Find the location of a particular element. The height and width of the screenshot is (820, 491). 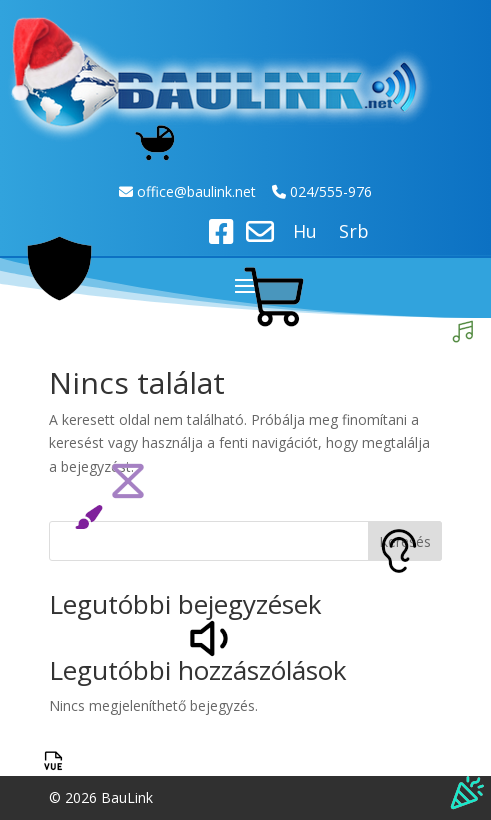

indicates a celebration or achievement is located at coordinates (465, 794).